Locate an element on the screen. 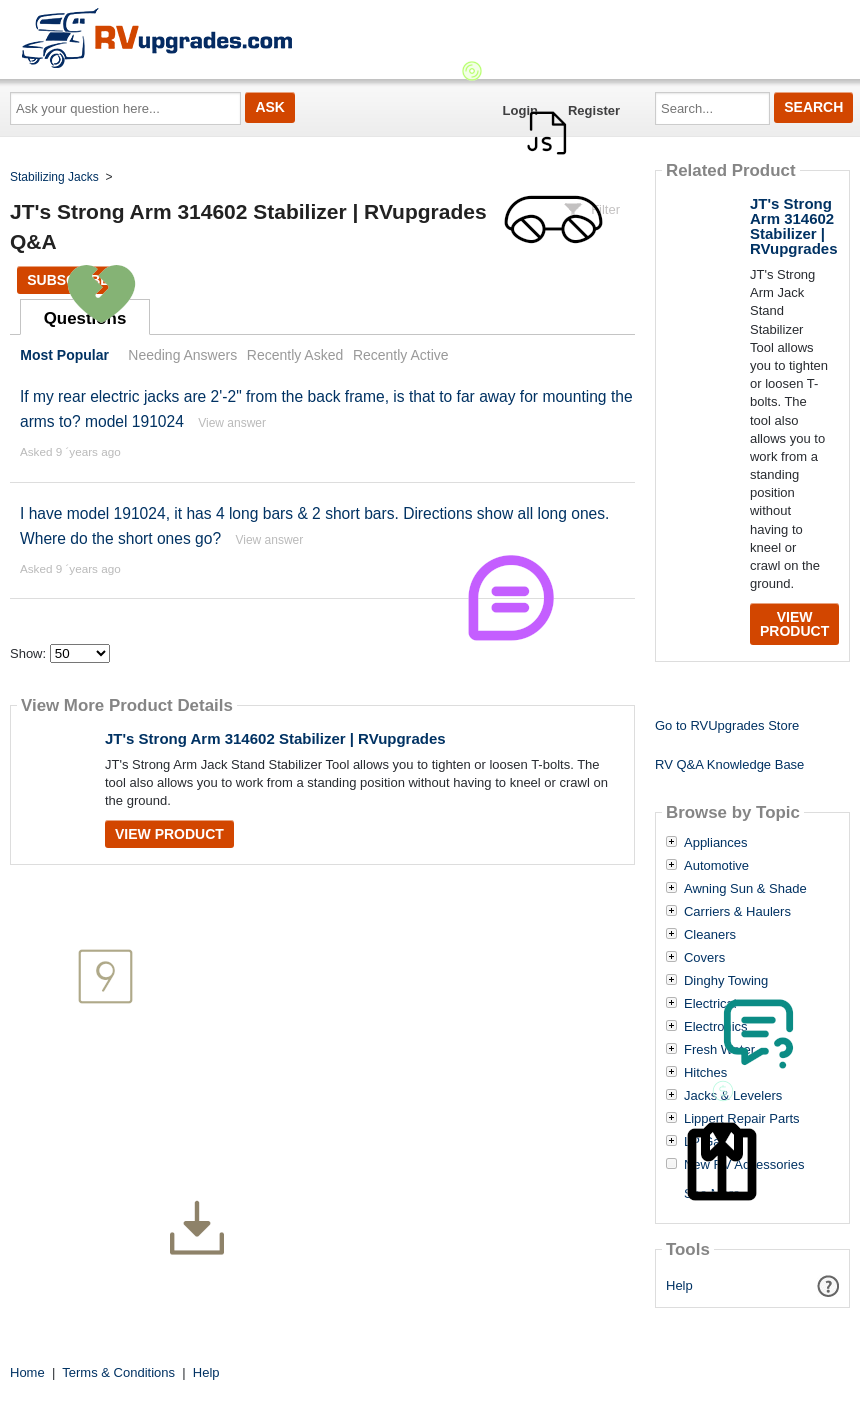 The height and width of the screenshot is (1402, 860). view account balance or financial summary is located at coordinates (723, 1091).